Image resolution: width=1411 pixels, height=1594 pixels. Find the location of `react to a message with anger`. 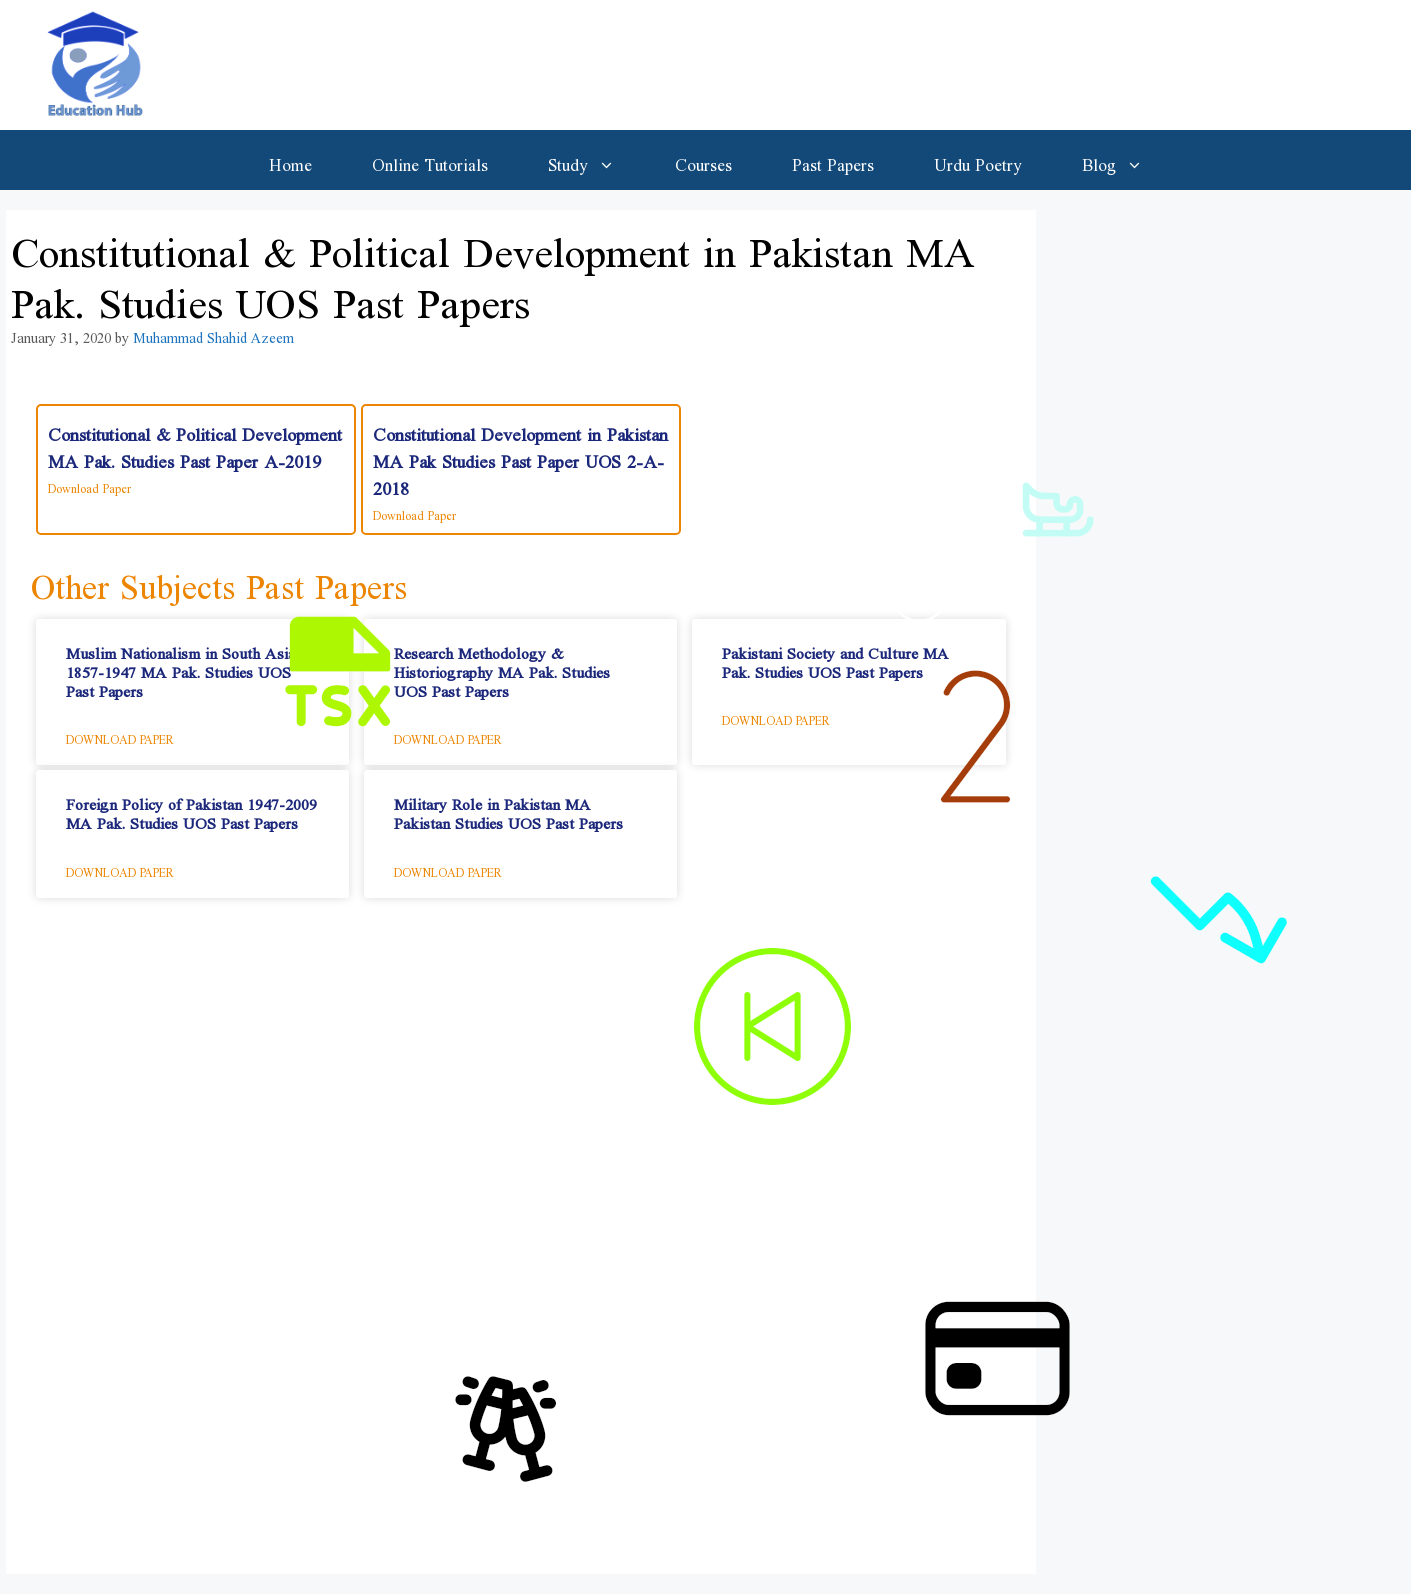

react to a message with anger is located at coordinates (919, 593).